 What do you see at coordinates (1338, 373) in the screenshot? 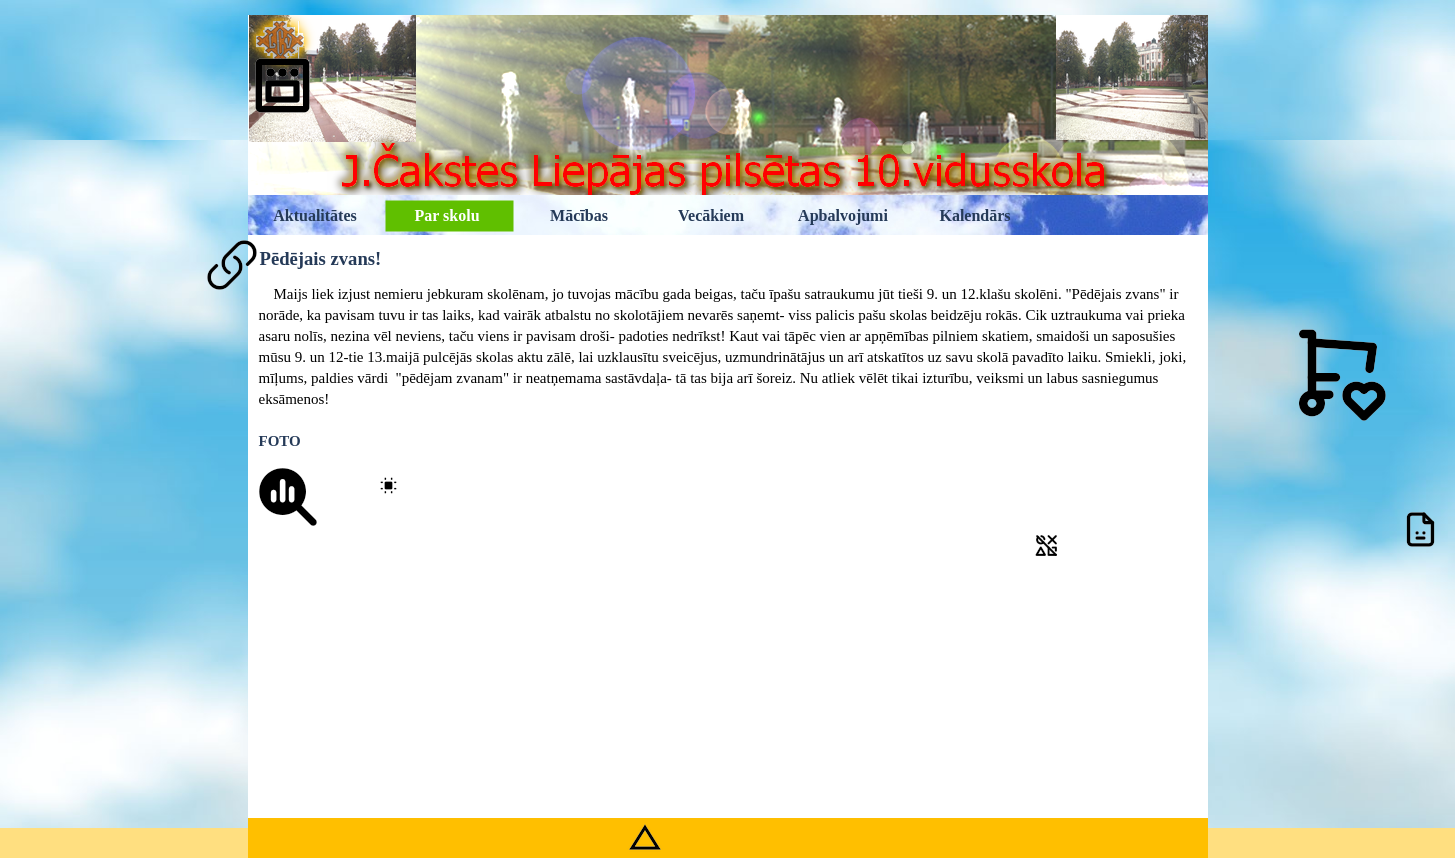
I see `view your wishlist or saved items` at bounding box center [1338, 373].